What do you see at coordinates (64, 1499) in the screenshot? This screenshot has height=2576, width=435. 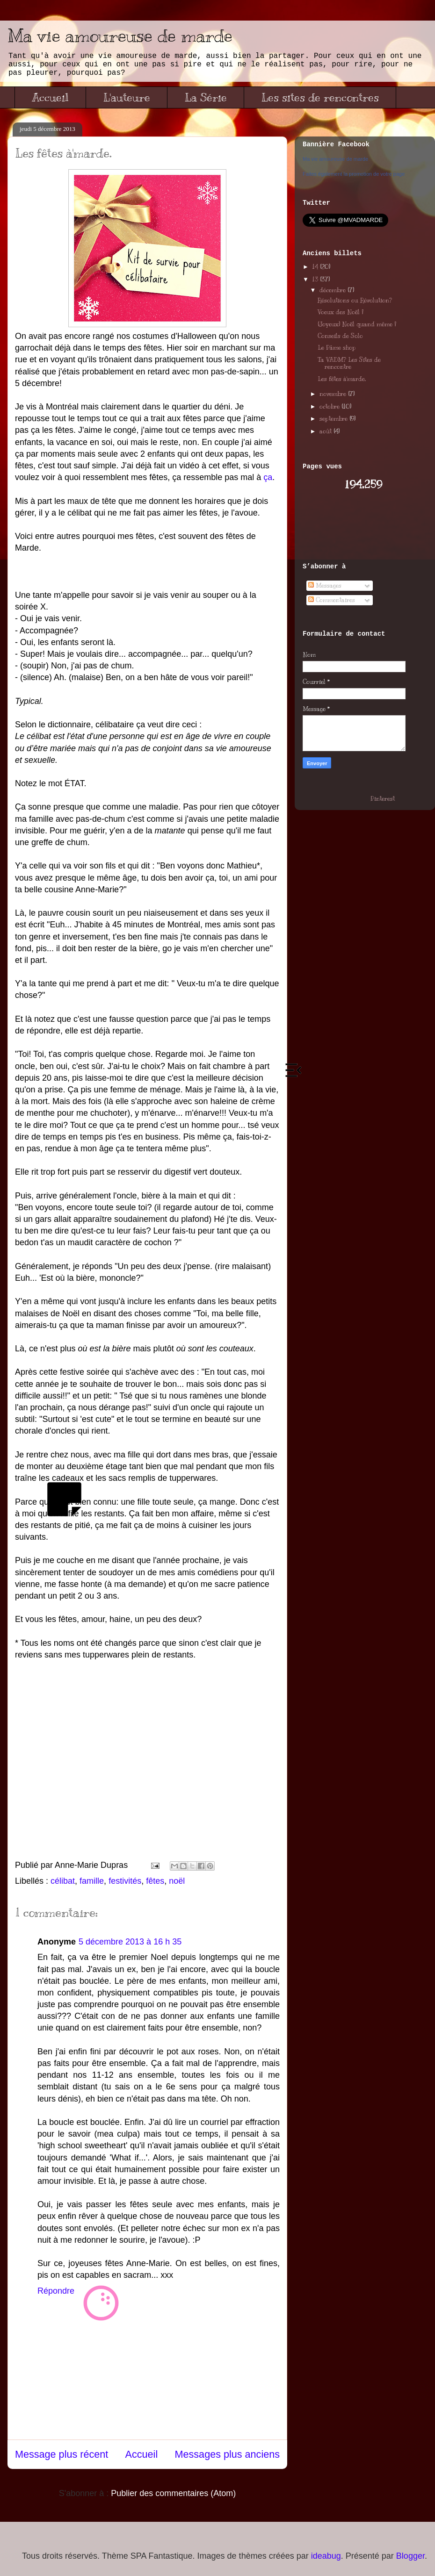 I see `create a new sticky note` at bounding box center [64, 1499].